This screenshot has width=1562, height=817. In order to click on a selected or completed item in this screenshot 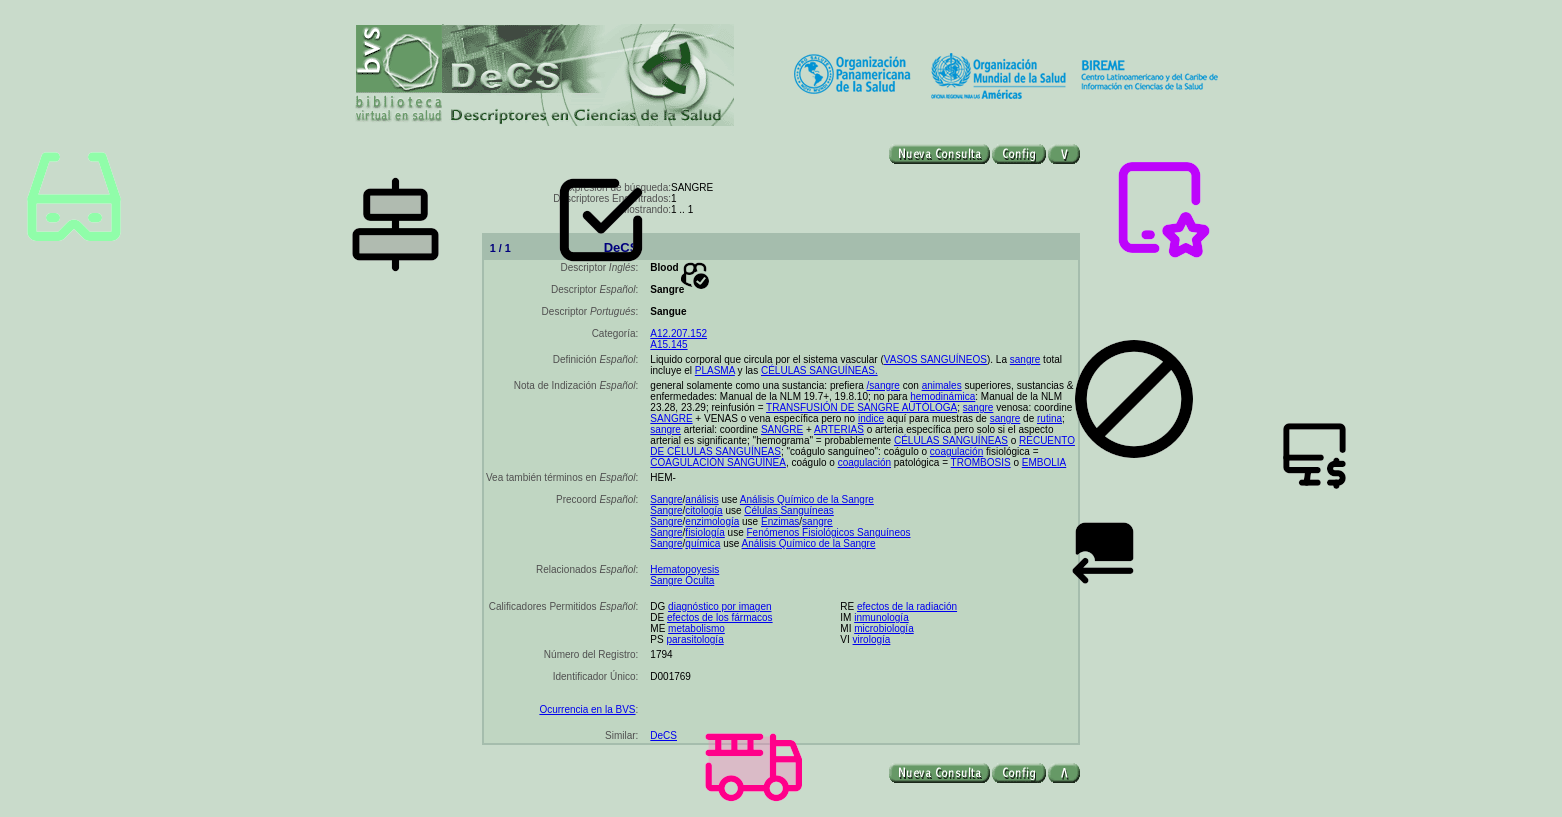, I will do `click(601, 220)`.